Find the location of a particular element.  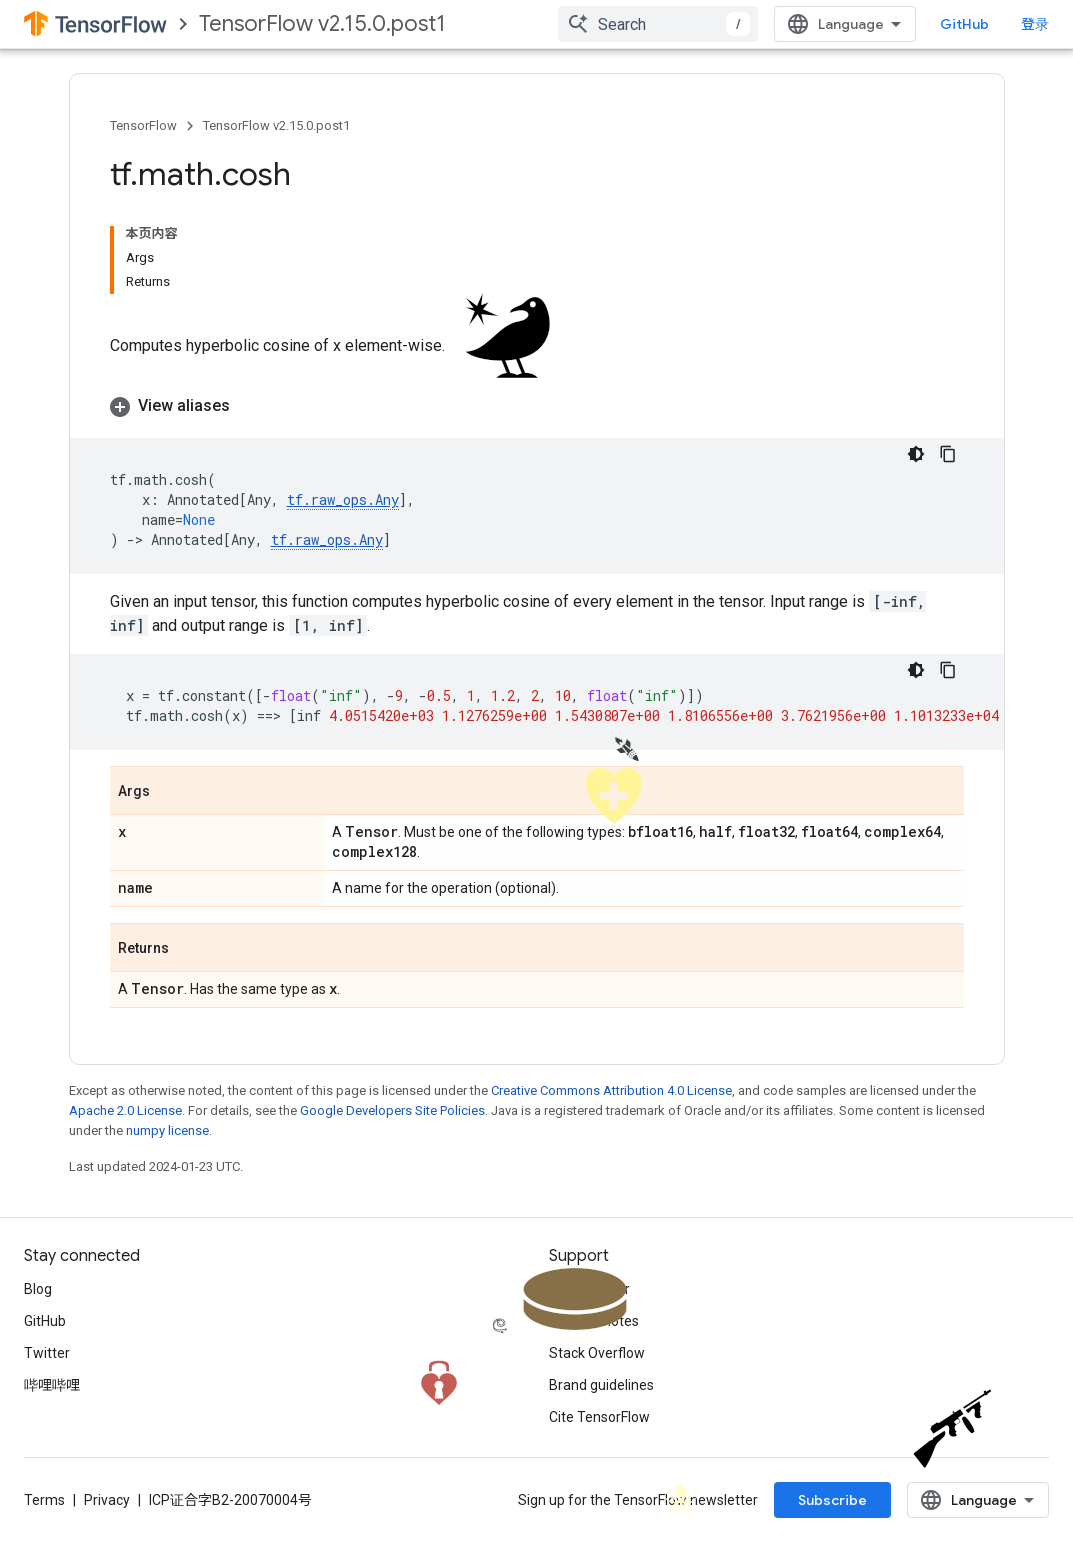

indicates protected or private favorites is located at coordinates (439, 1383).